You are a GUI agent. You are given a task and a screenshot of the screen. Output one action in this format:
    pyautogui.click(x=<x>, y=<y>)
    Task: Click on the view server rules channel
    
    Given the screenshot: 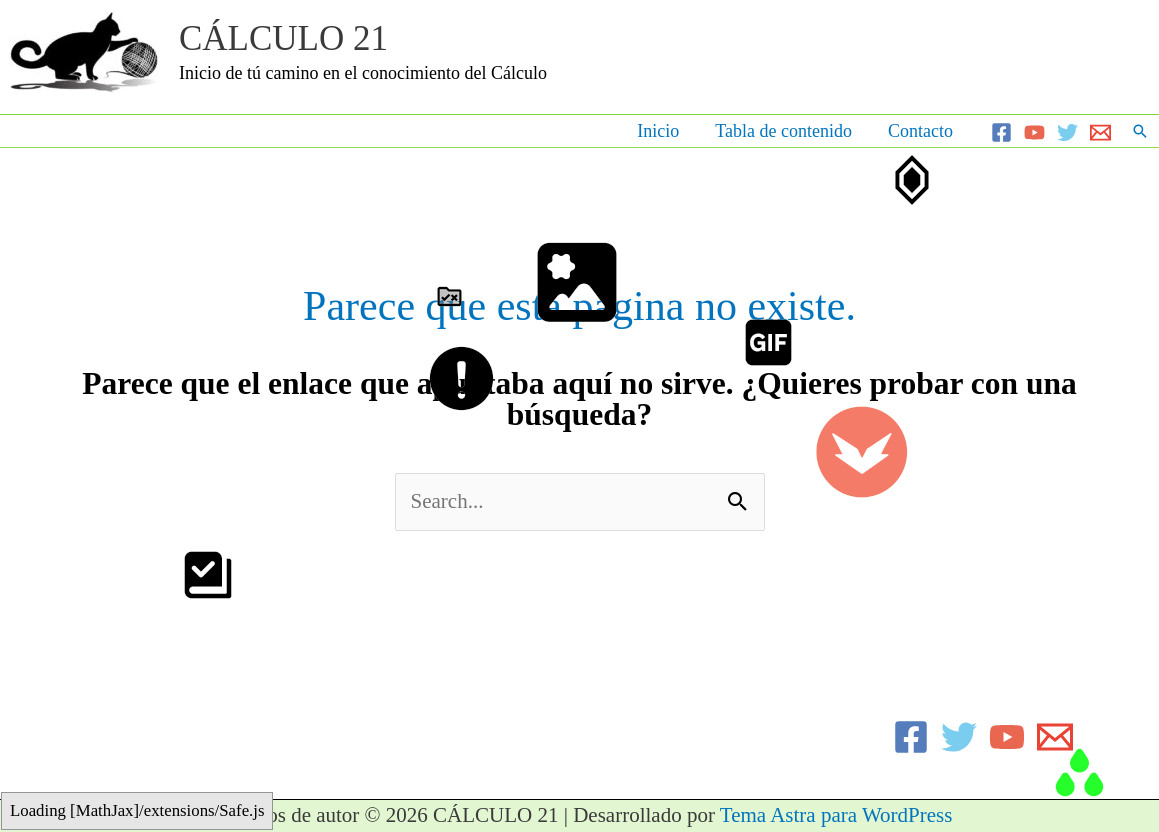 What is the action you would take?
    pyautogui.click(x=208, y=575)
    